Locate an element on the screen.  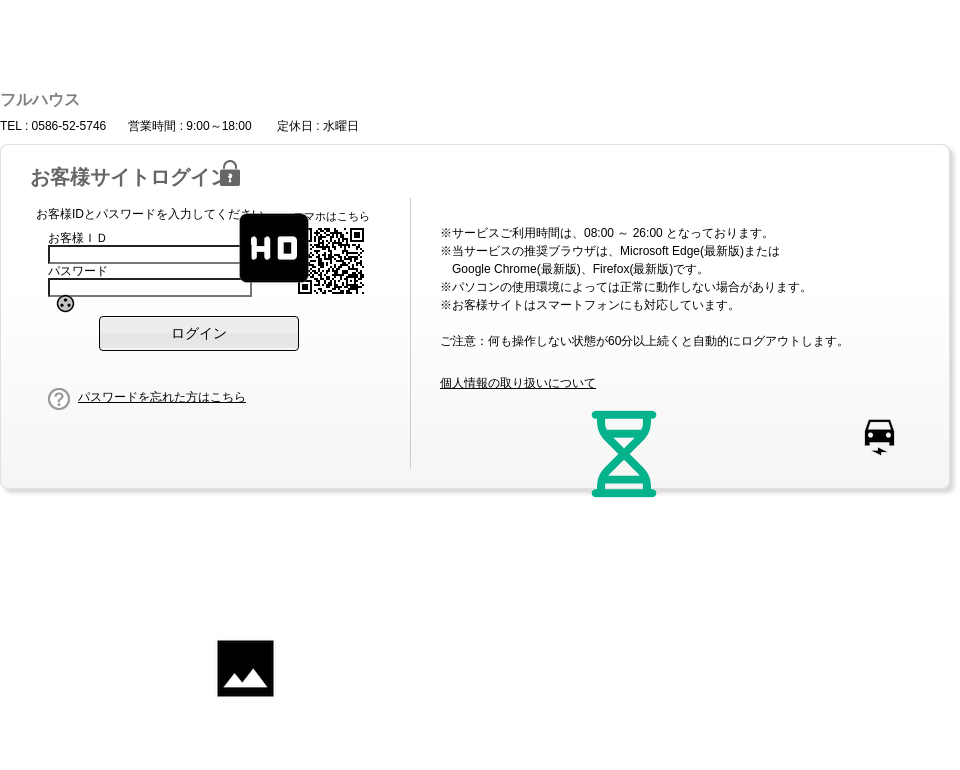
indicates high definition video quality available is located at coordinates (274, 248).